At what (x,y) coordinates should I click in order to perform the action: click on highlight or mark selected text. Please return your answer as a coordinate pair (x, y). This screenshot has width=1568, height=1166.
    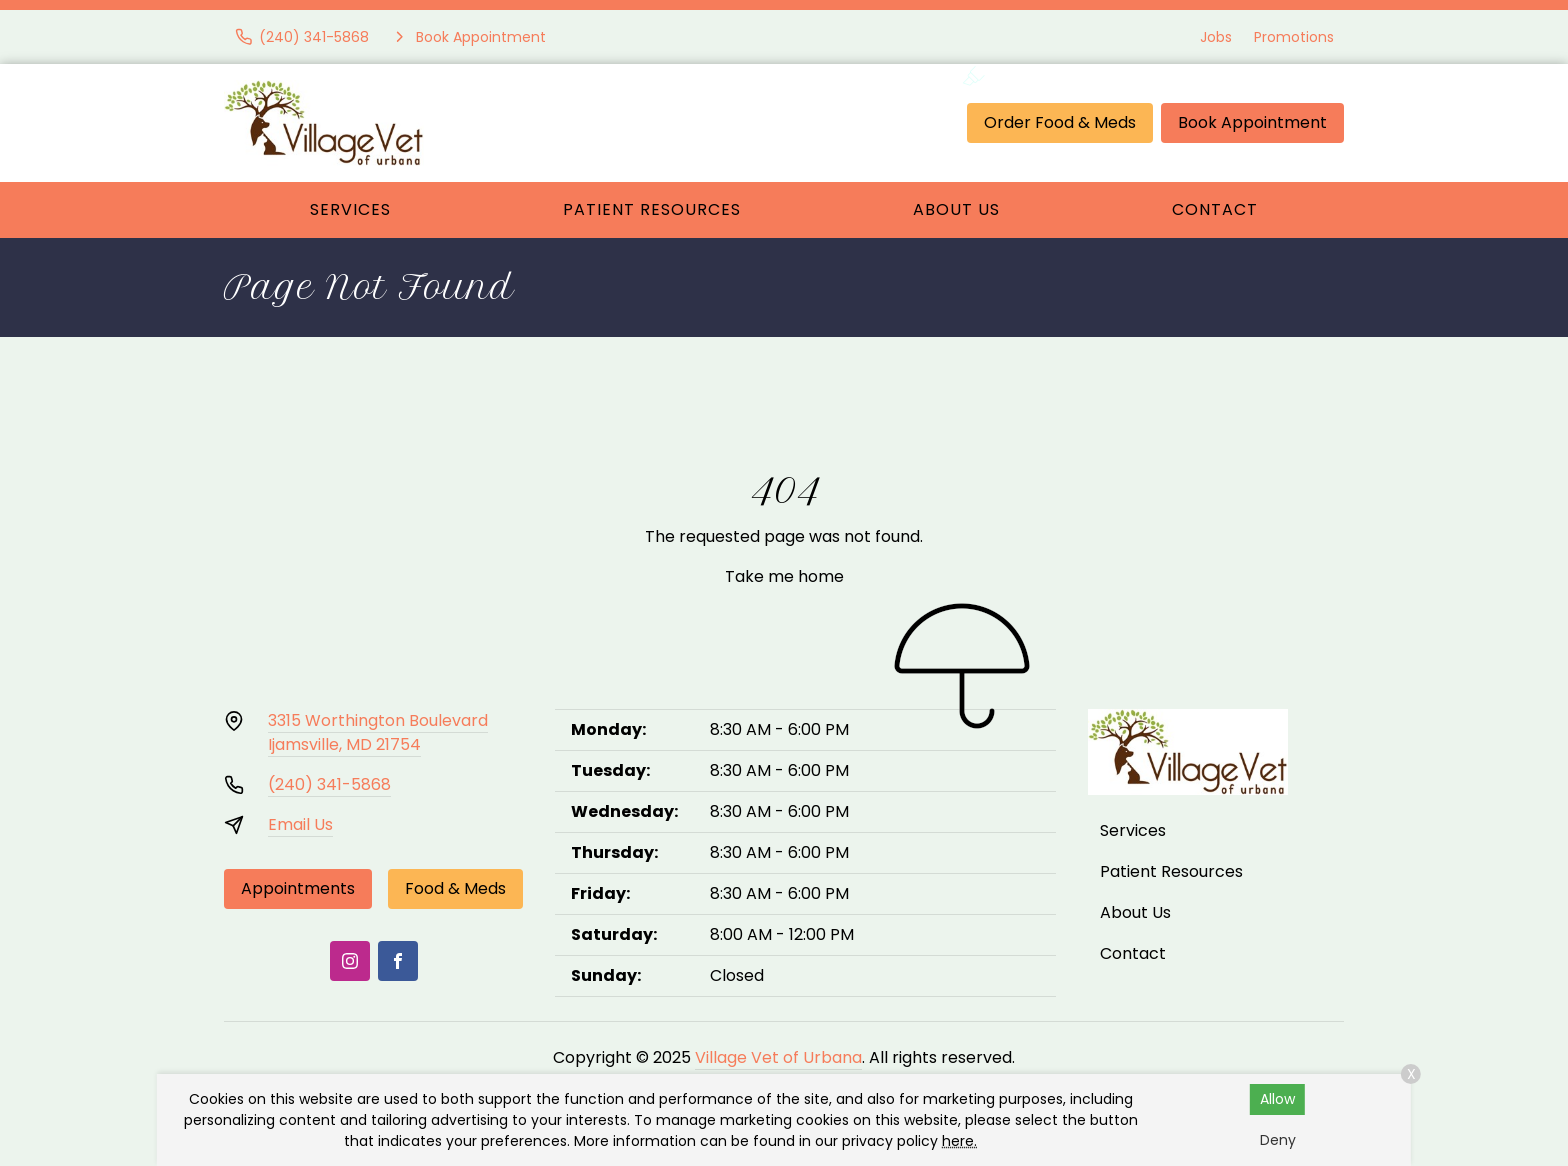
    Looking at the image, I should click on (973, 77).